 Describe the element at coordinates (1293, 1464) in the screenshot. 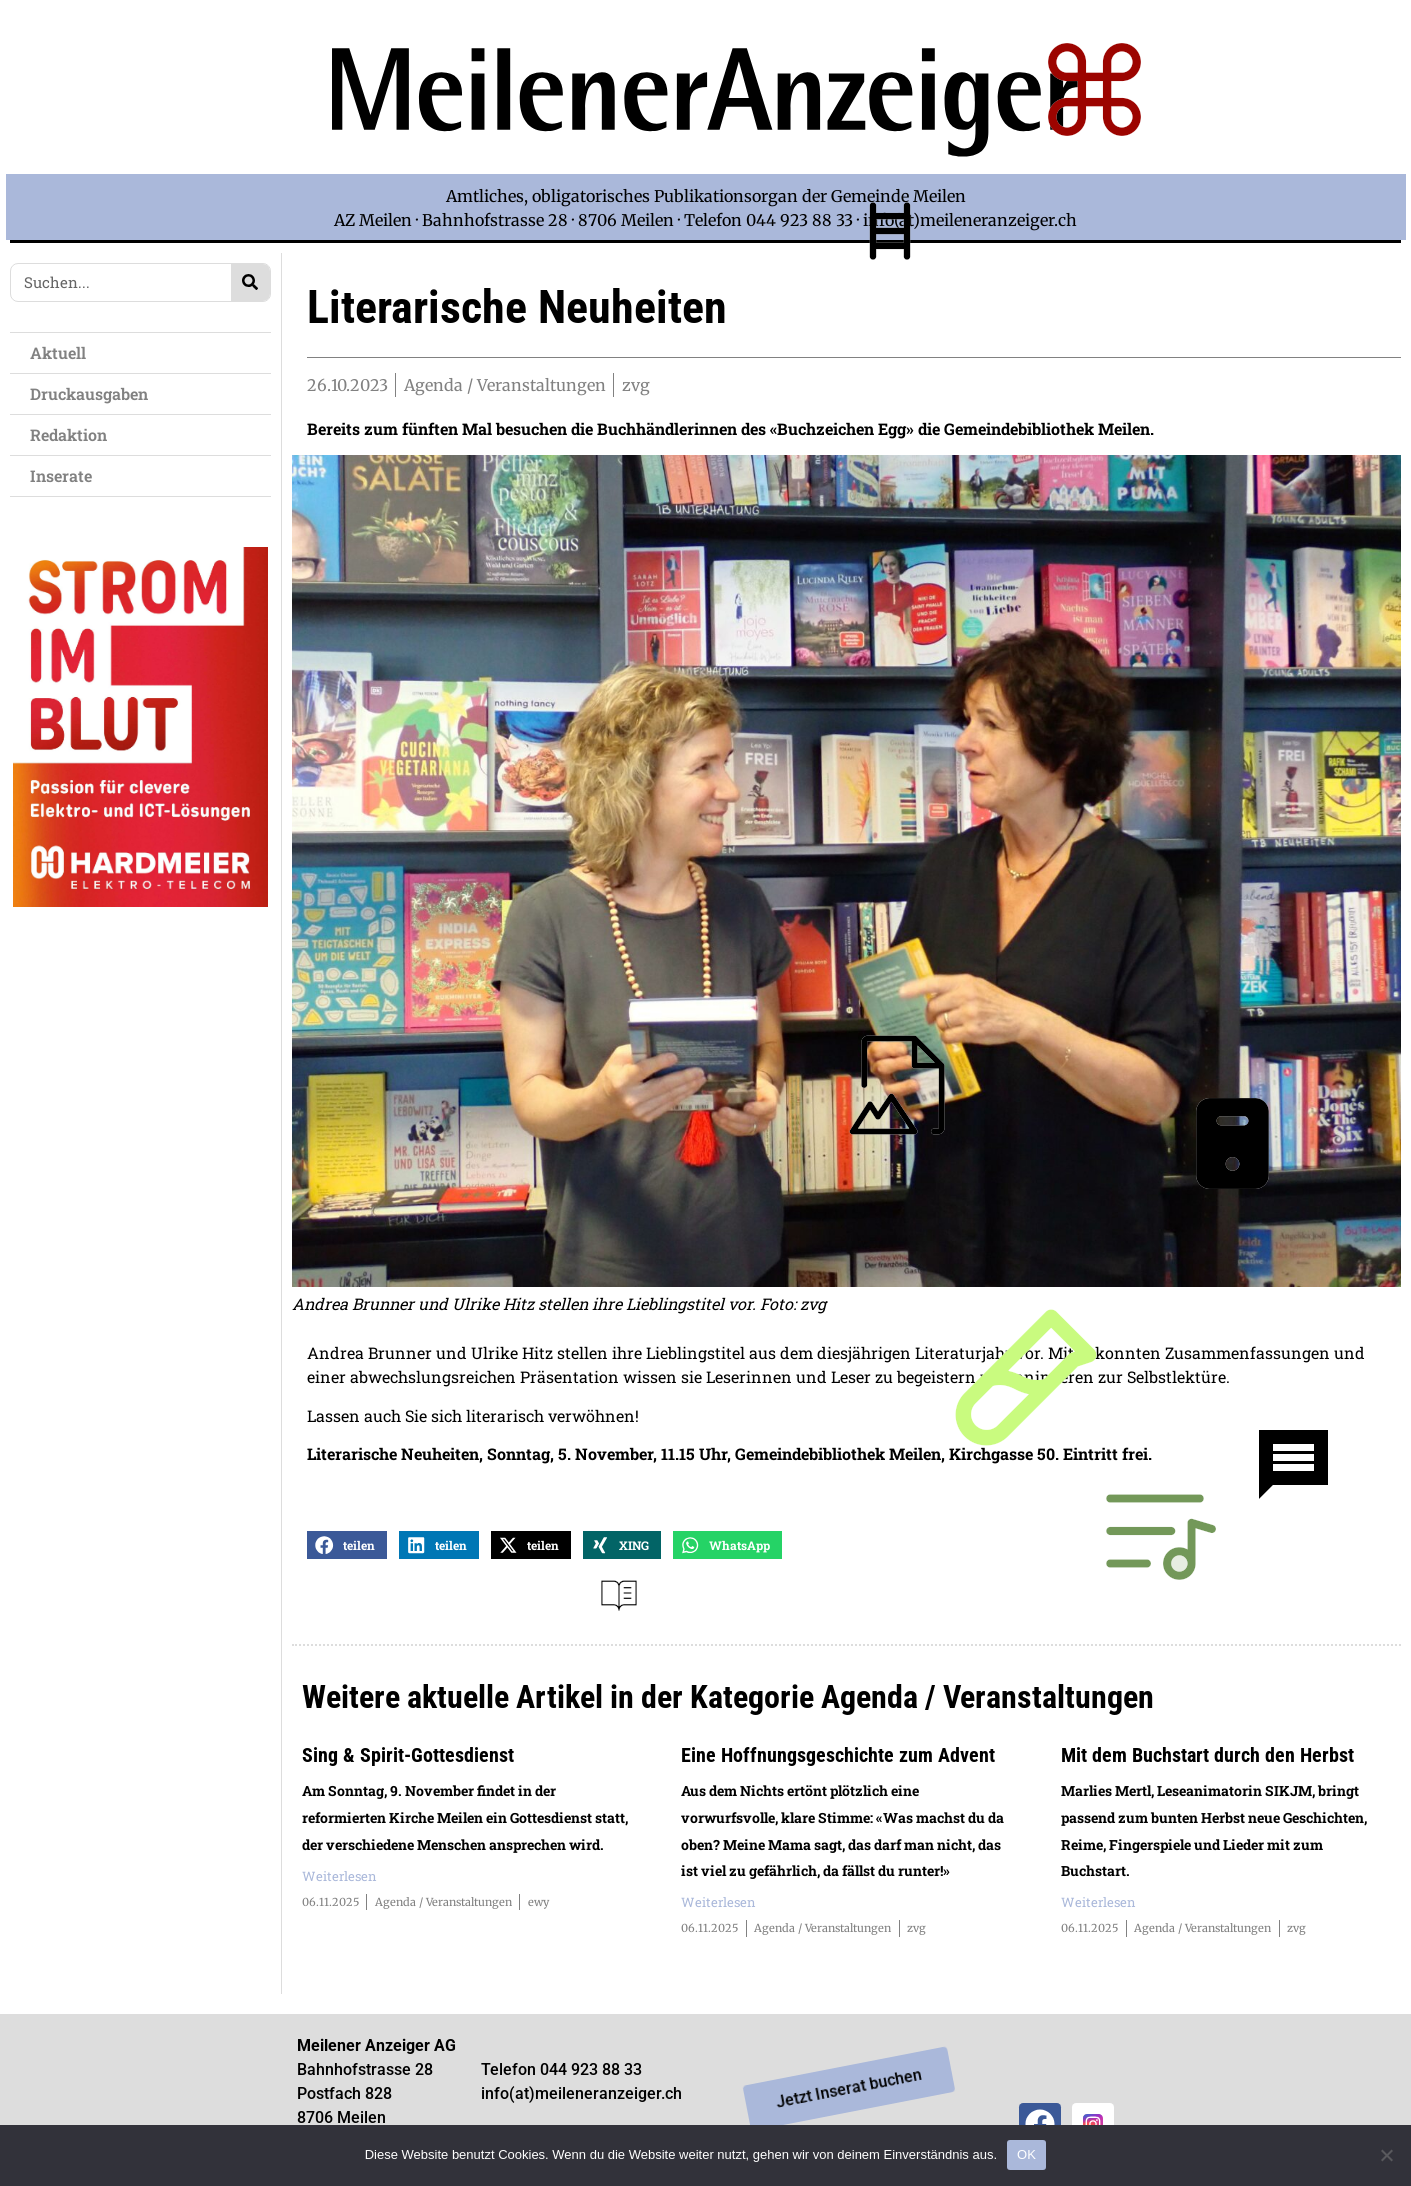

I see `open messaging or chat` at that location.